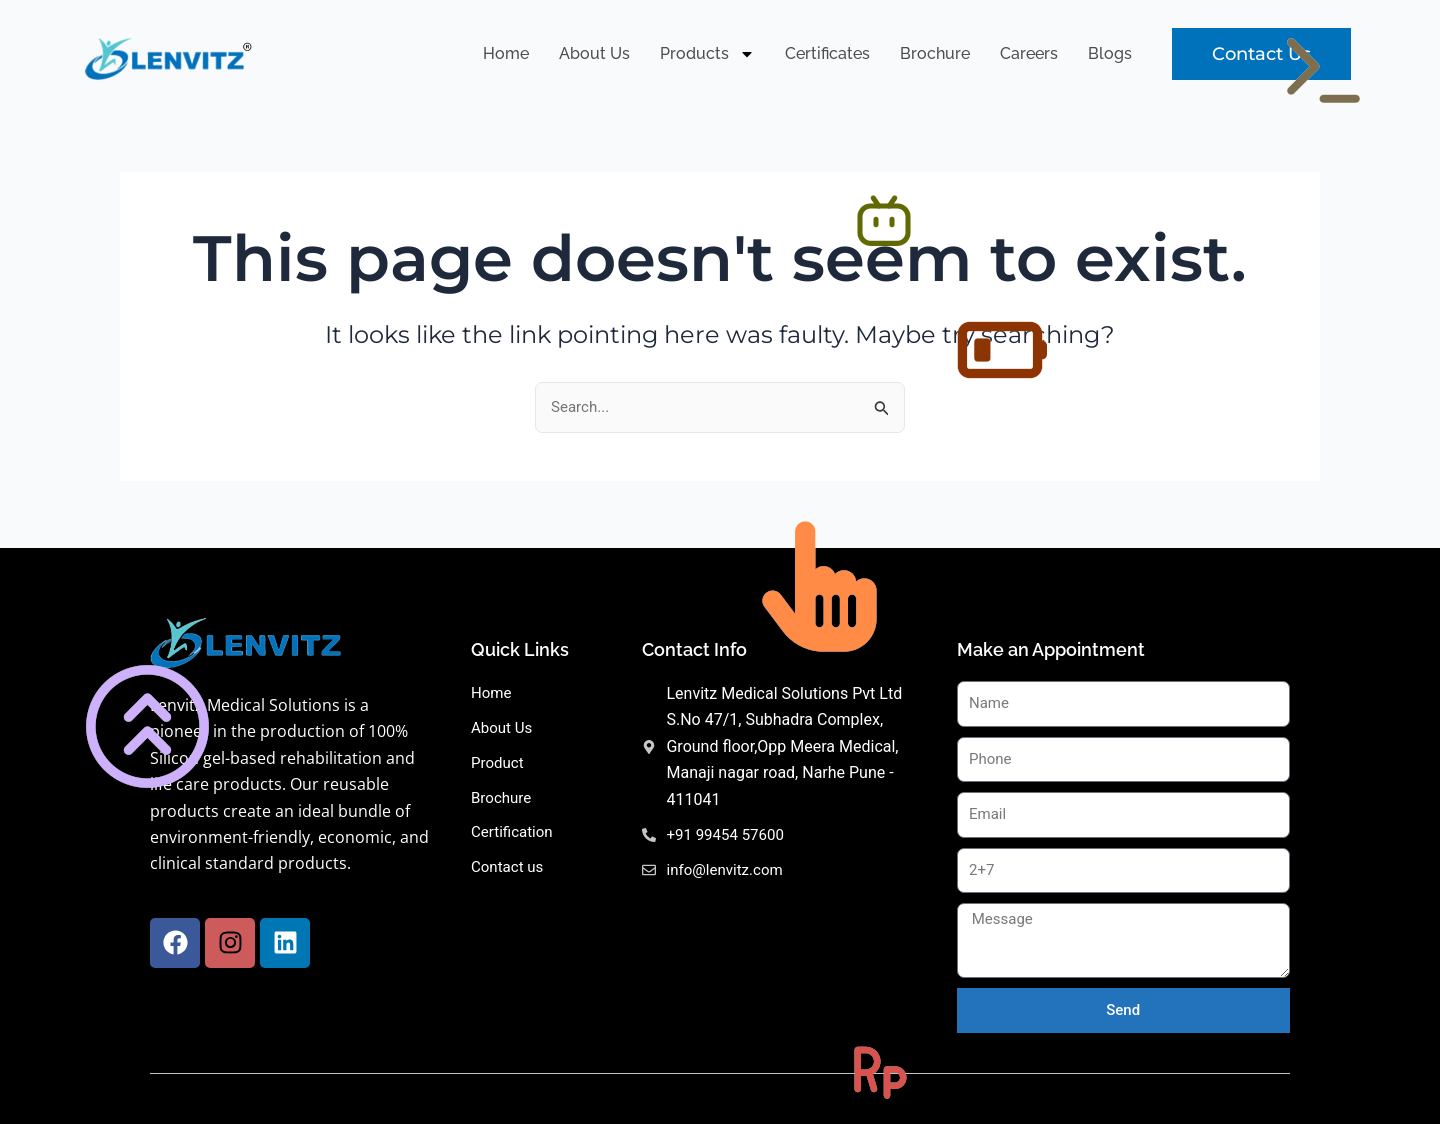 This screenshot has height=1124, width=1440. I want to click on tap or click to select, so click(819, 586).